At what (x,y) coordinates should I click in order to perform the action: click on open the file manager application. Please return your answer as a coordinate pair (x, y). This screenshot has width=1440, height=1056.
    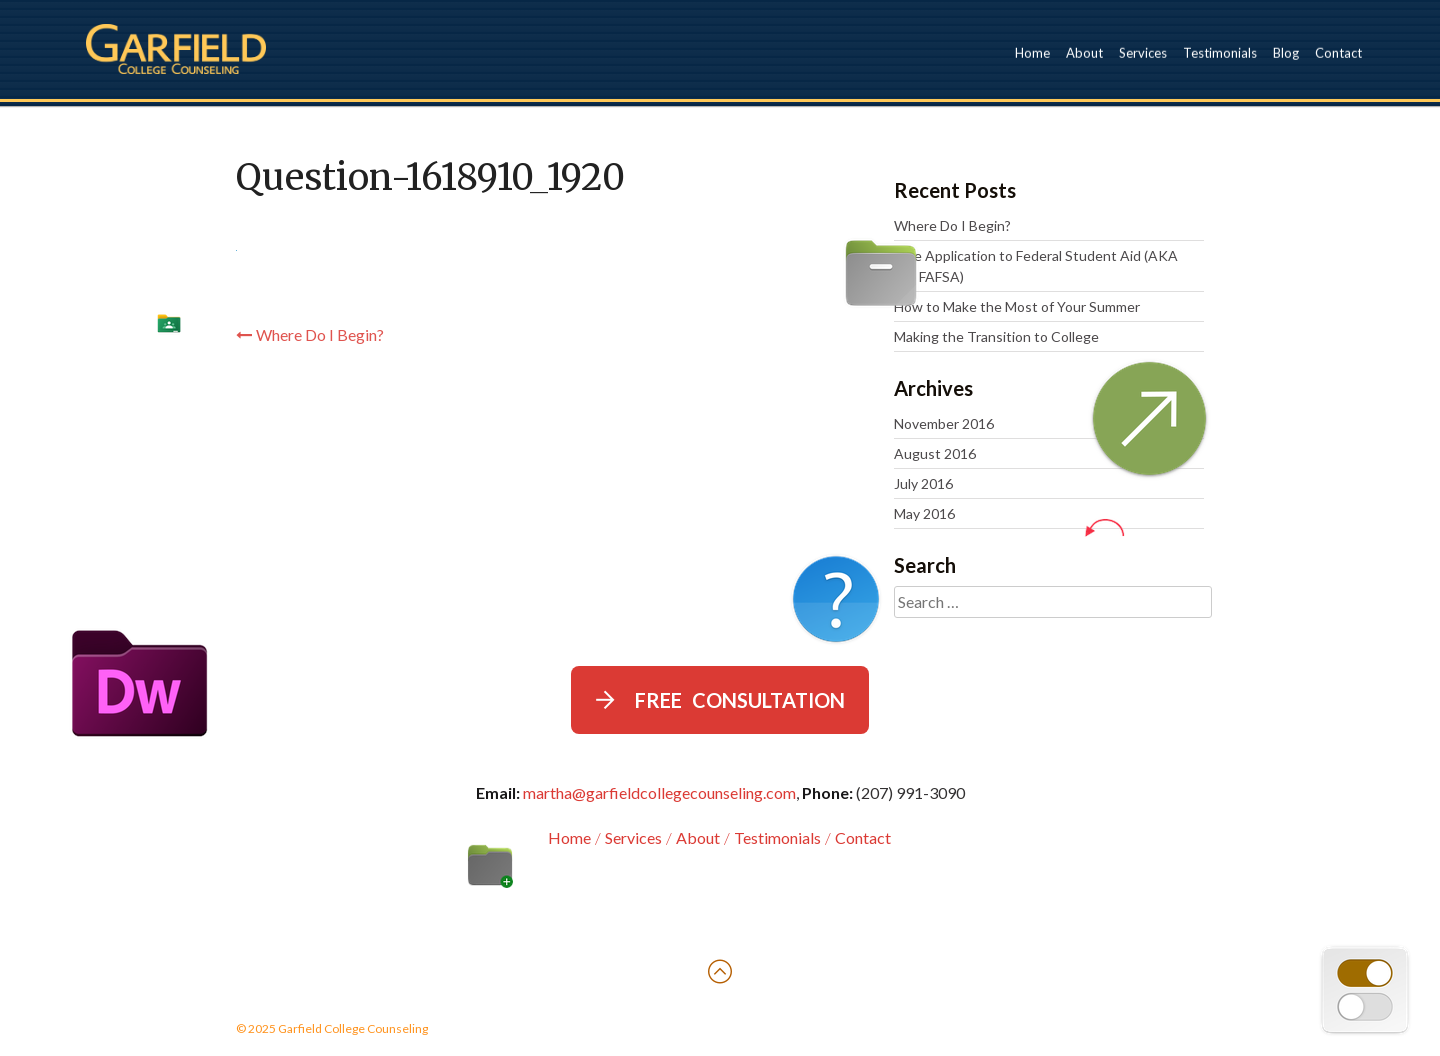
    Looking at the image, I should click on (881, 273).